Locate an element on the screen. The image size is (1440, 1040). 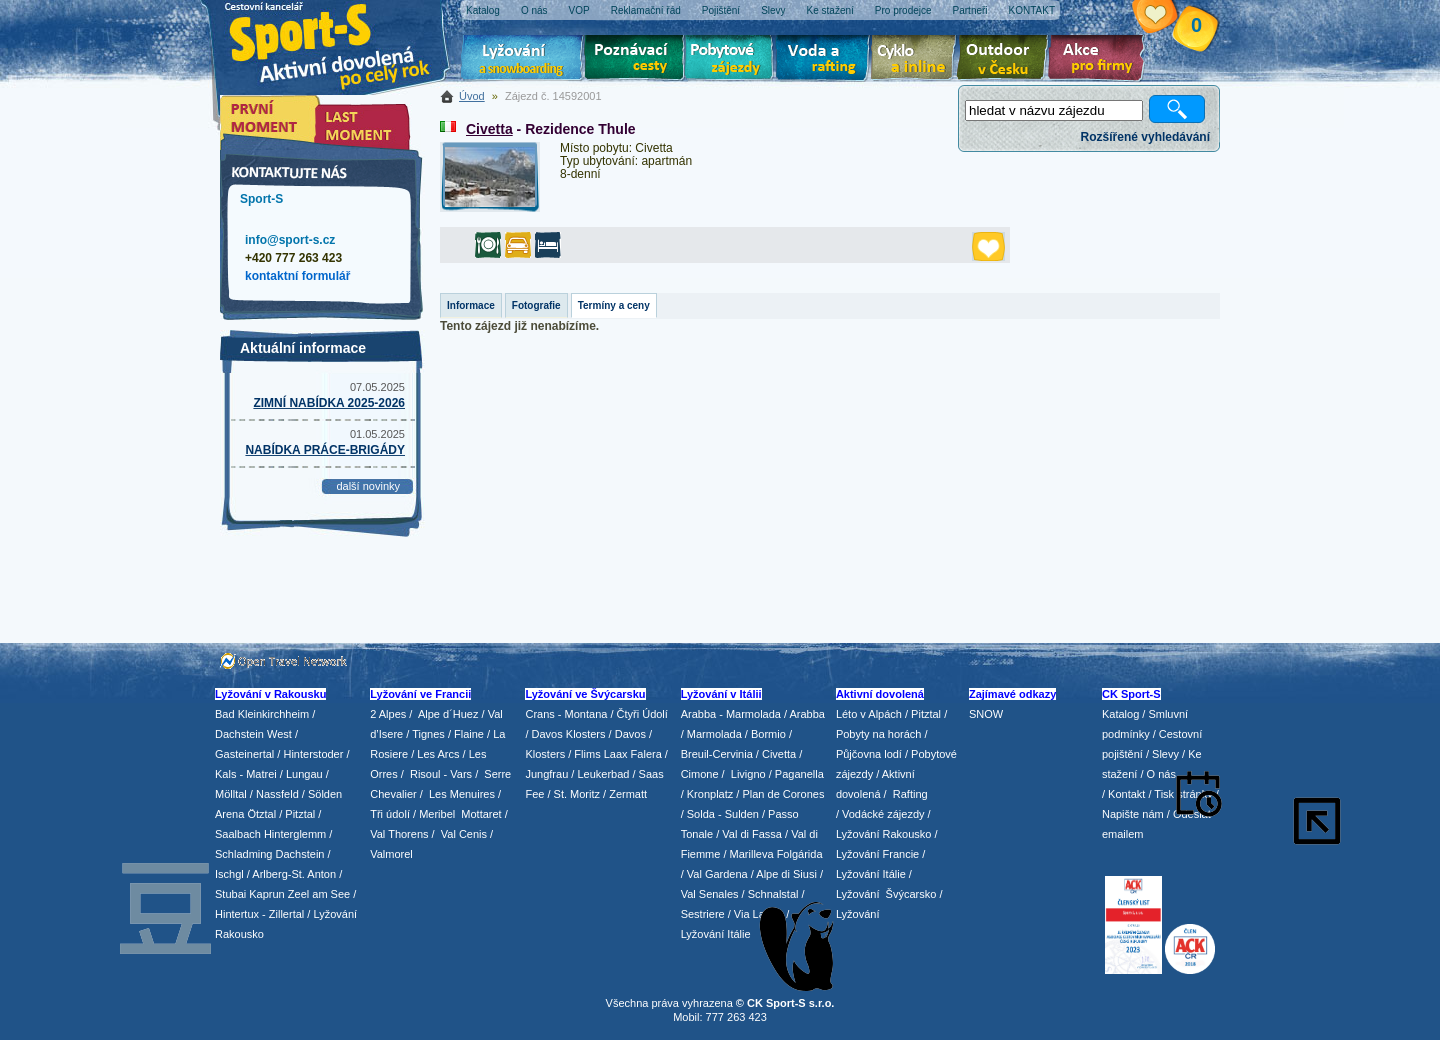
view scheduled events or appointments is located at coordinates (1198, 795).